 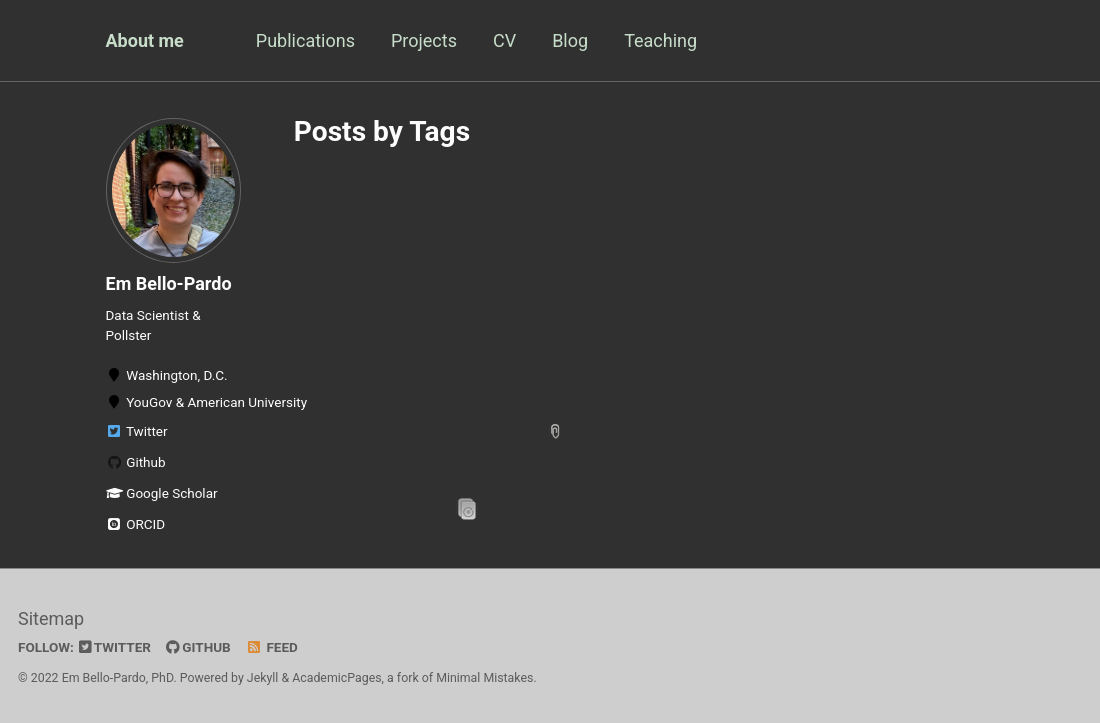 What do you see at coordinates (555, 431) in the screenshot?
I see `indicates an email has an attachment` at bounding box center [555, 431].